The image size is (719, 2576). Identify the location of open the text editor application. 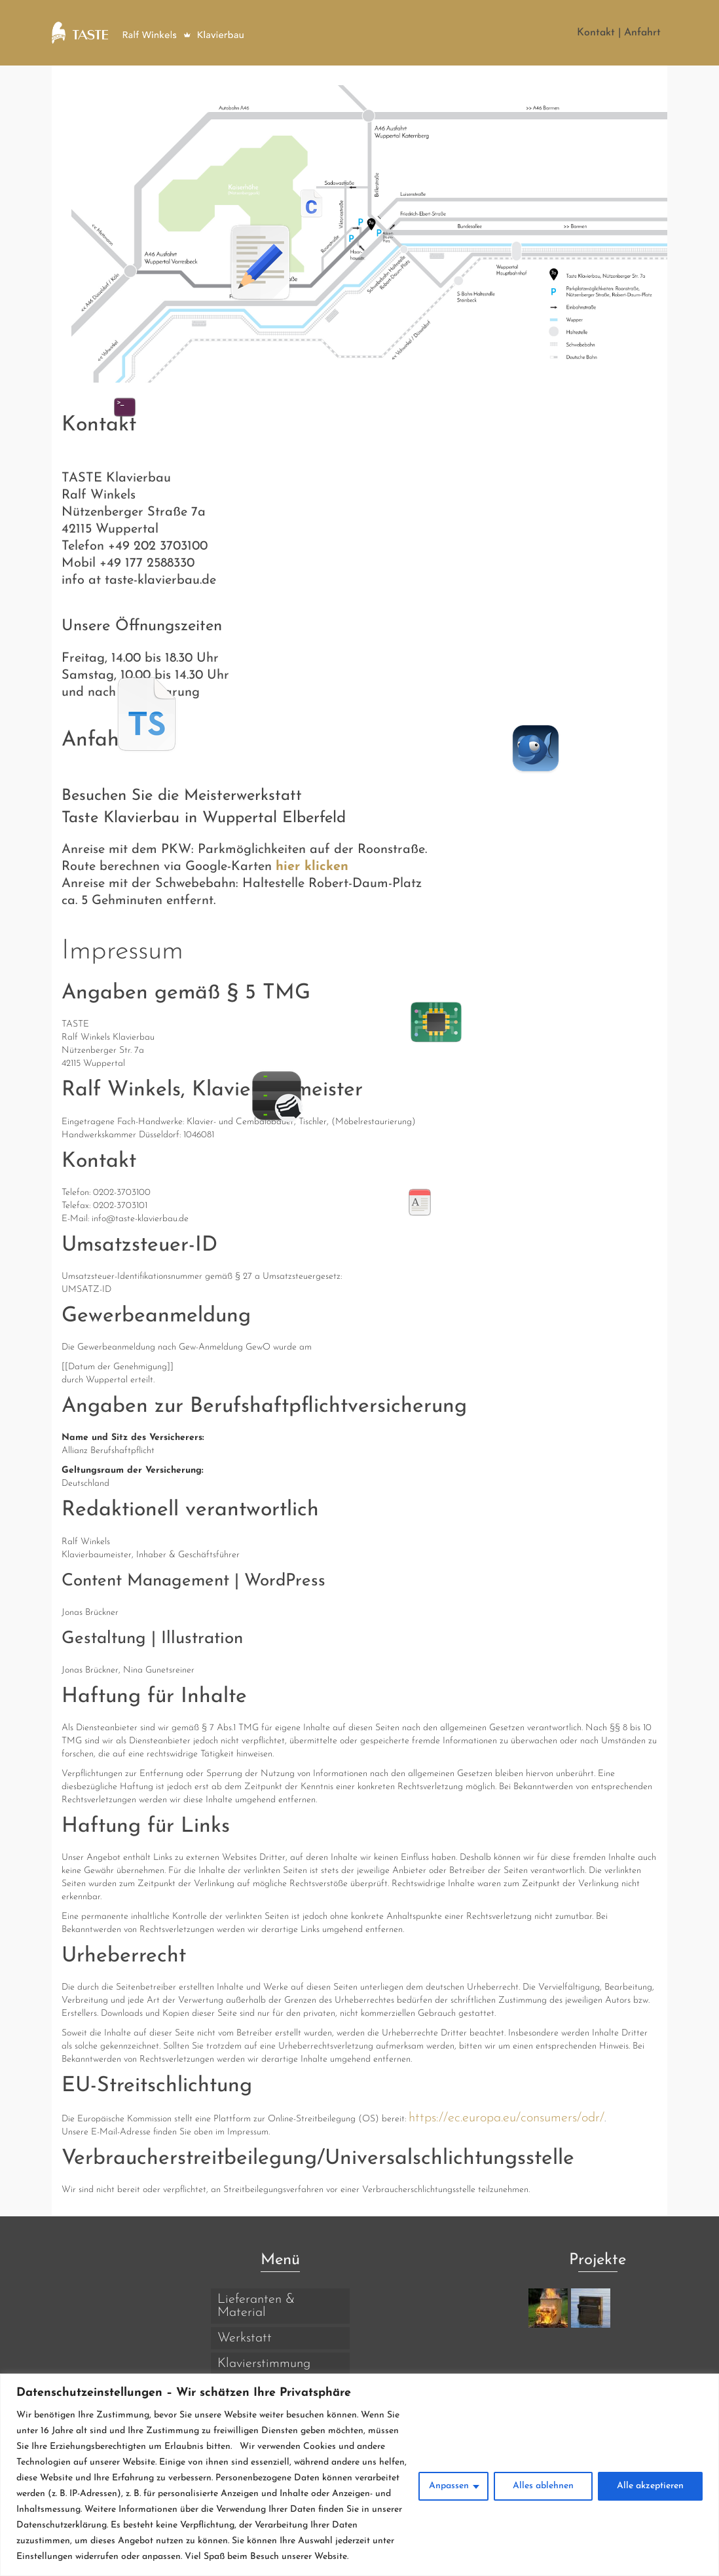
(260, 262).